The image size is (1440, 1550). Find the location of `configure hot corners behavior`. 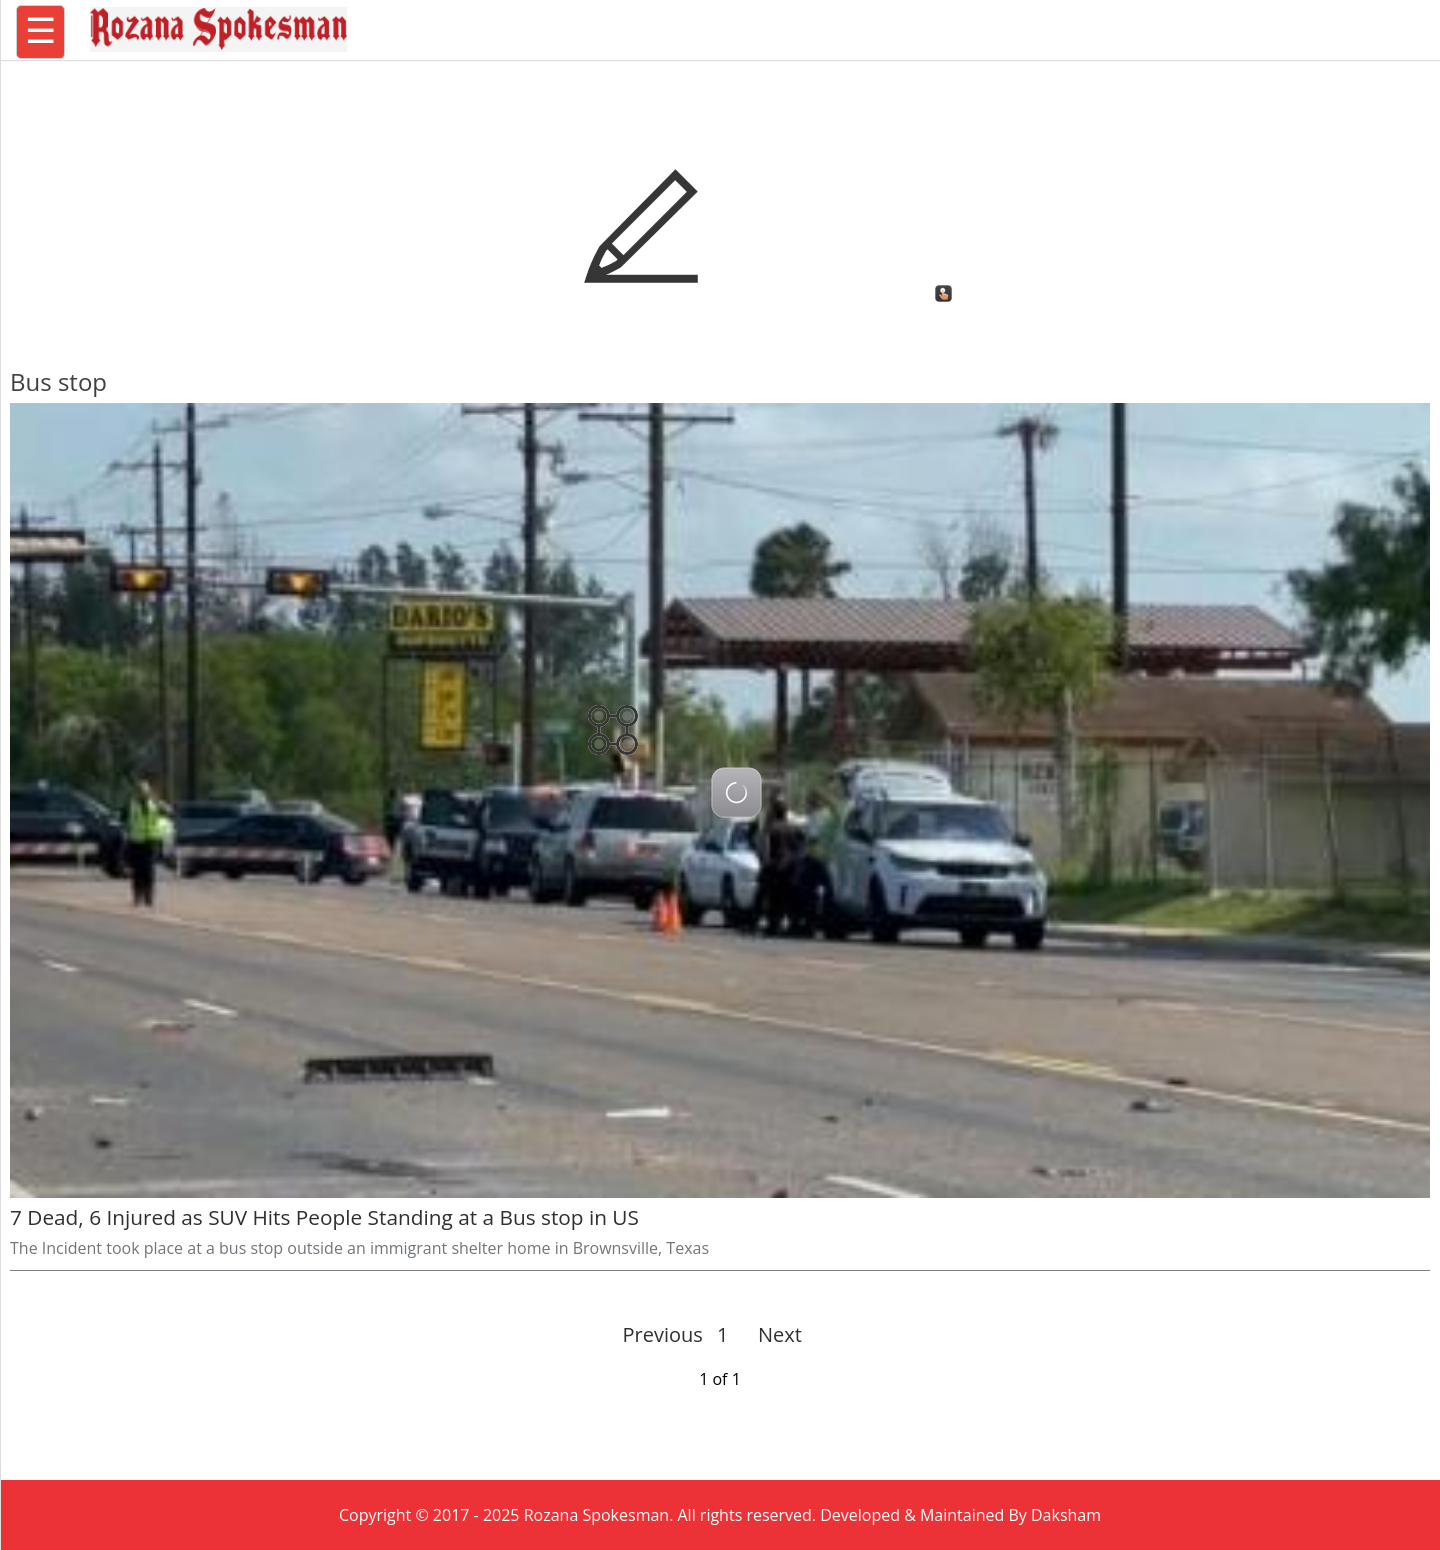

configure hot corners behavior is located at coordinates (613, 730).